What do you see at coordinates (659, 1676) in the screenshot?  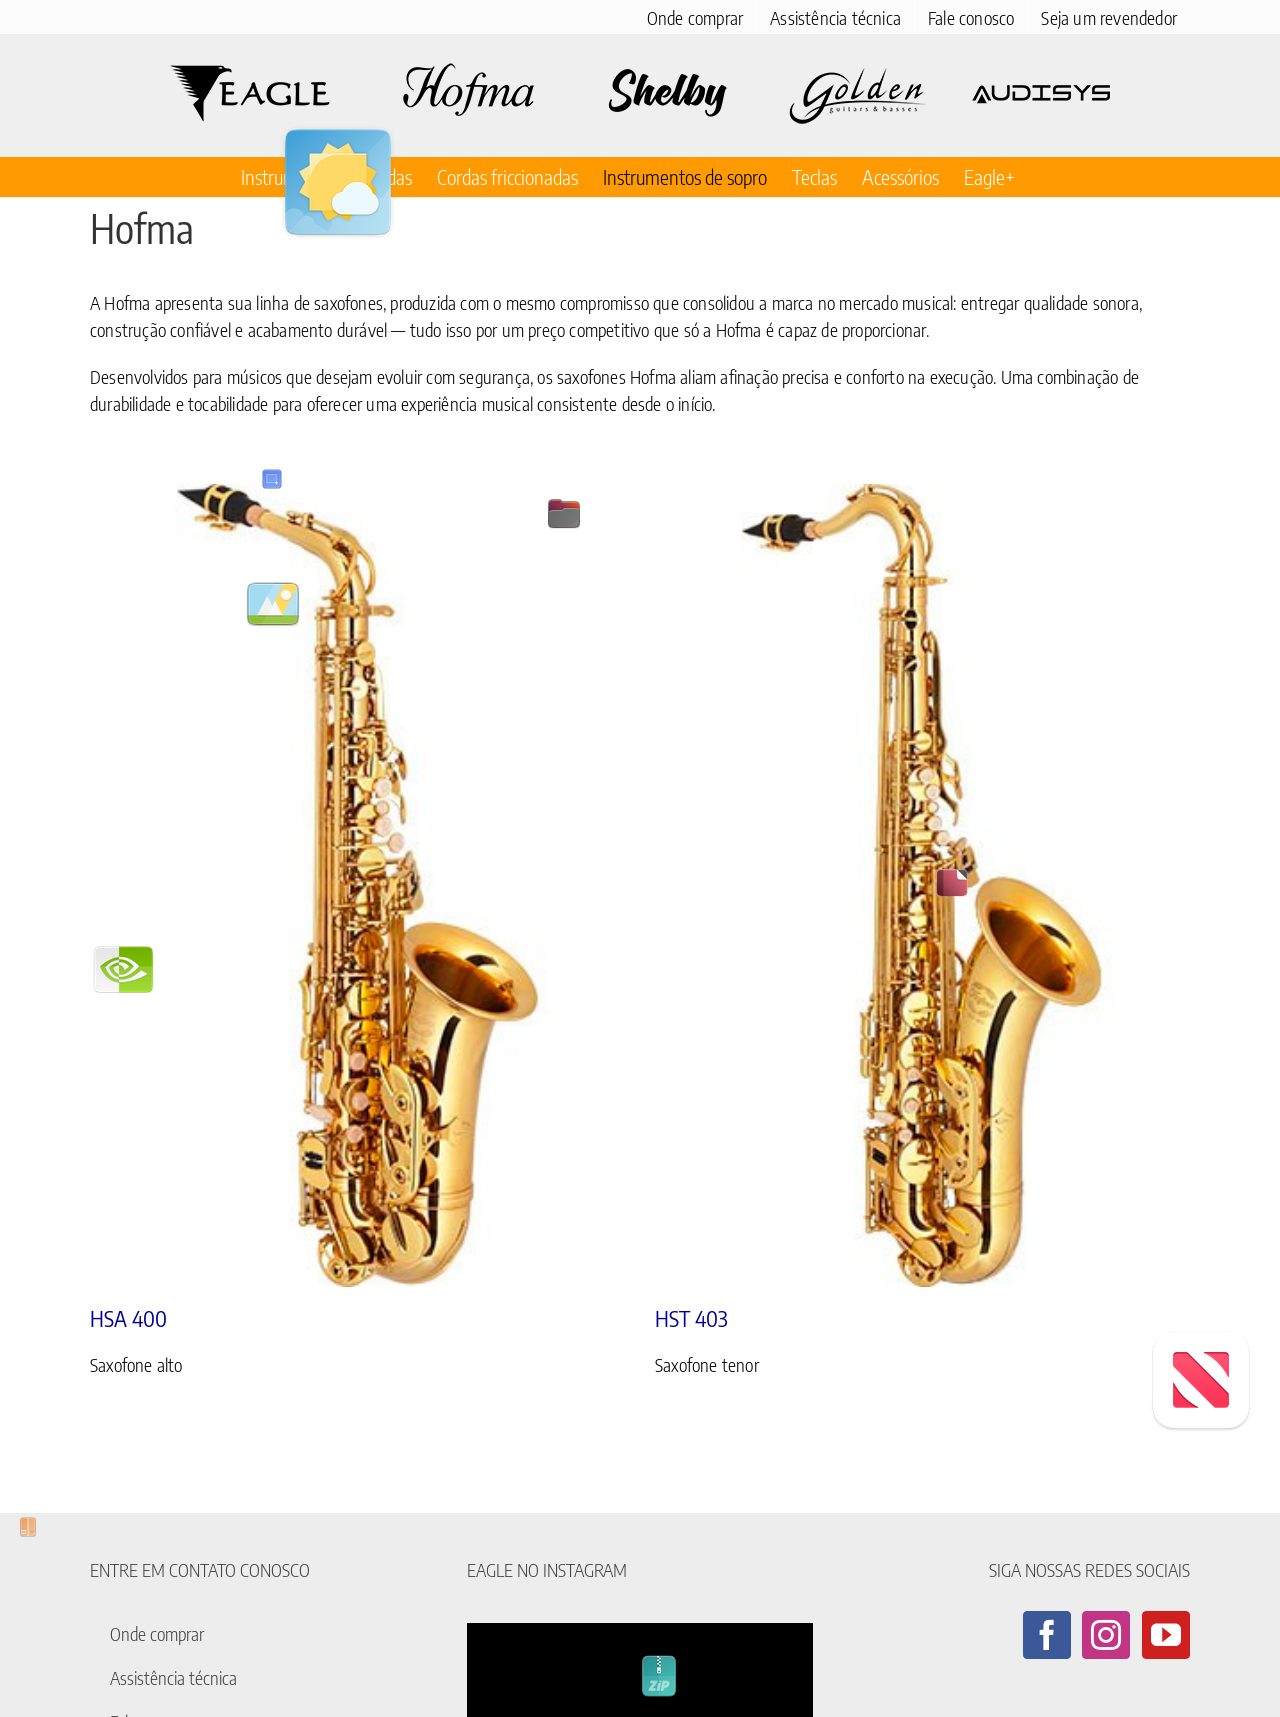 I see `open a compressed zip archive` at bounding box center [659, 1676].